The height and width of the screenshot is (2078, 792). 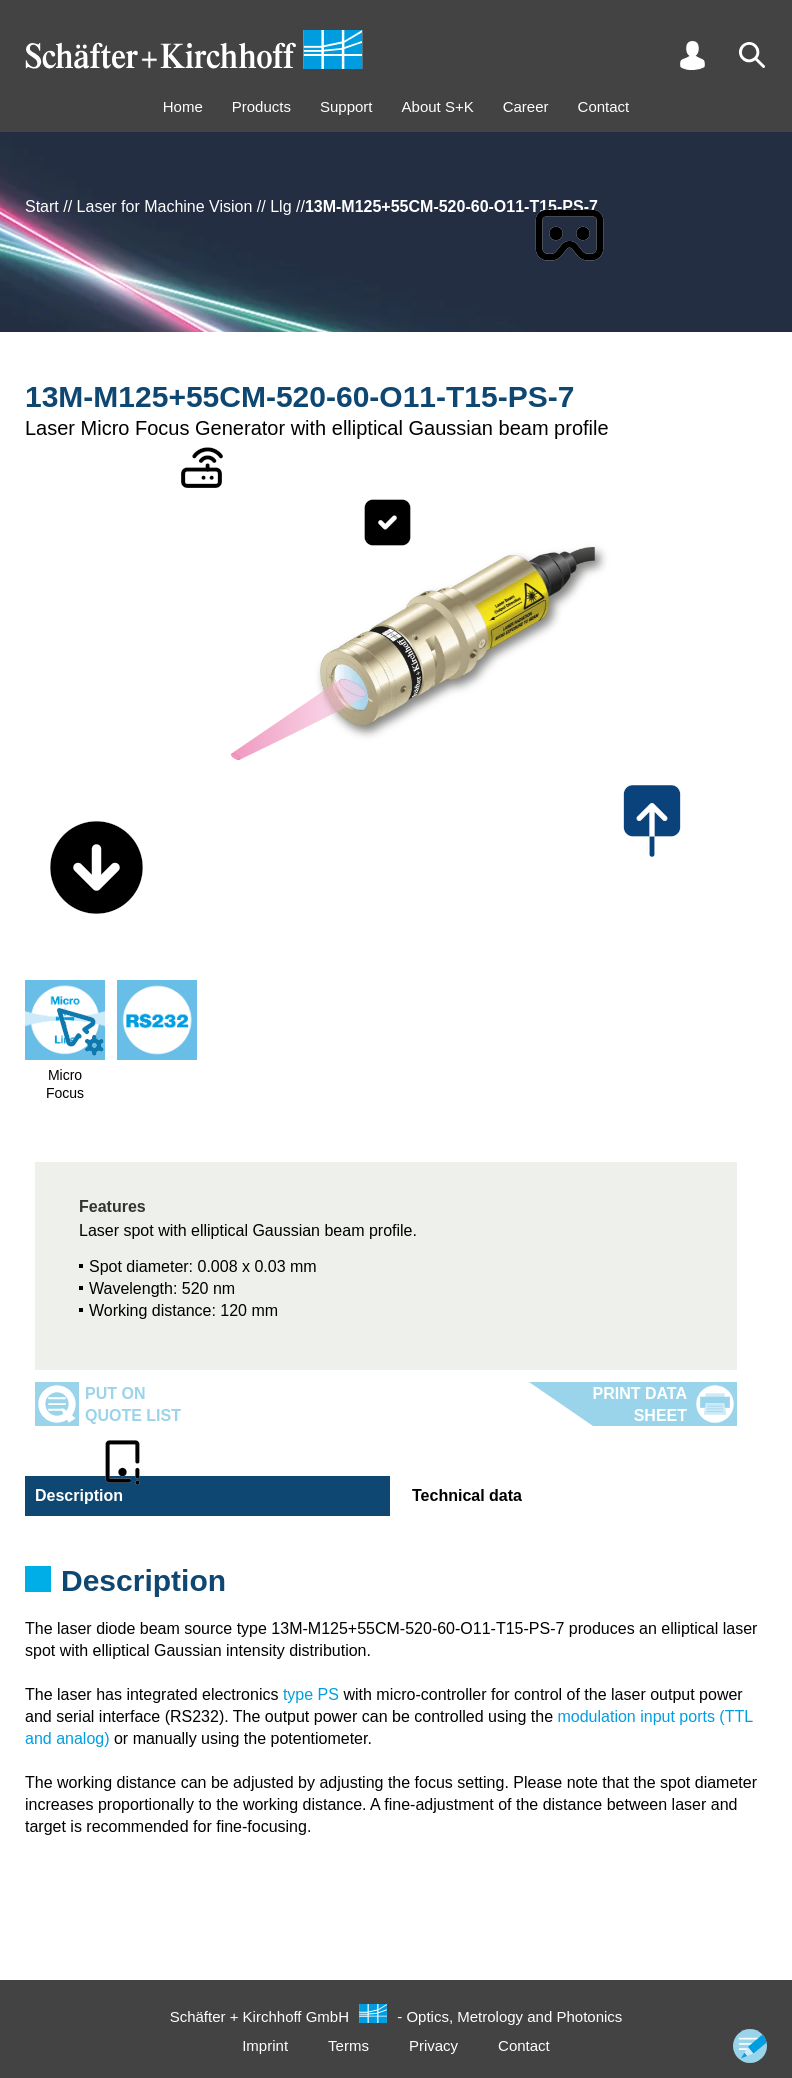 What do you see at coordinates (78, 1029) in the screenshot?
I see `adjust cursor or pointer settings` at bounding box center [78, 1029].